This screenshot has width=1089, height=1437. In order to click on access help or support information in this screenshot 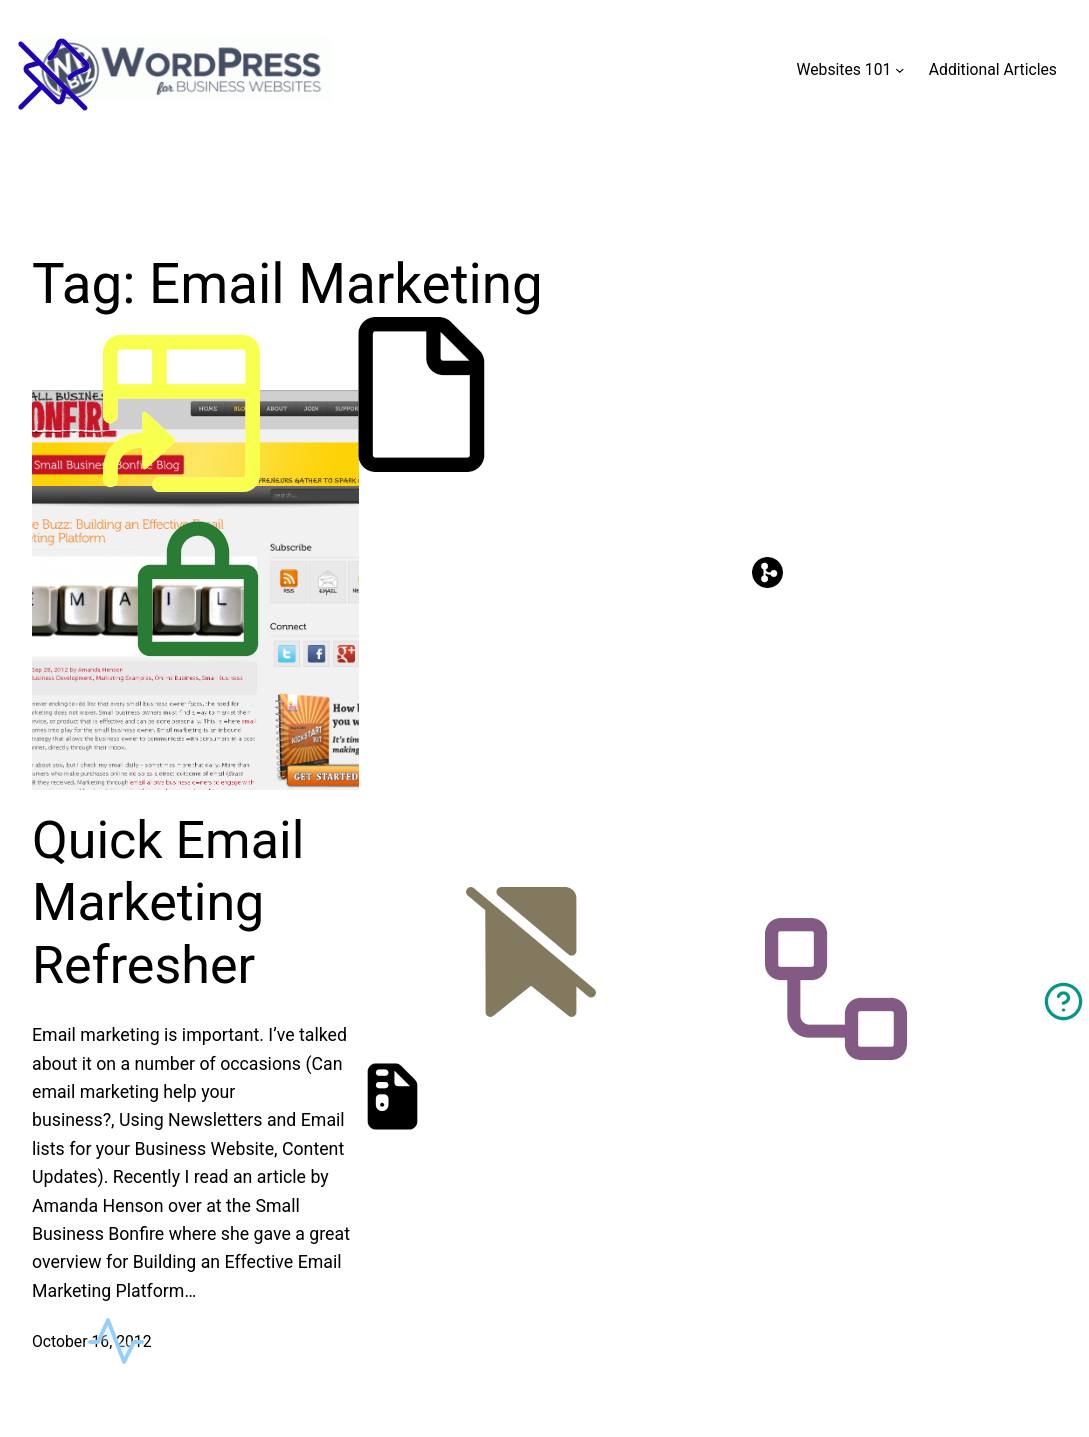, I will do `click(1063, 1001)`.